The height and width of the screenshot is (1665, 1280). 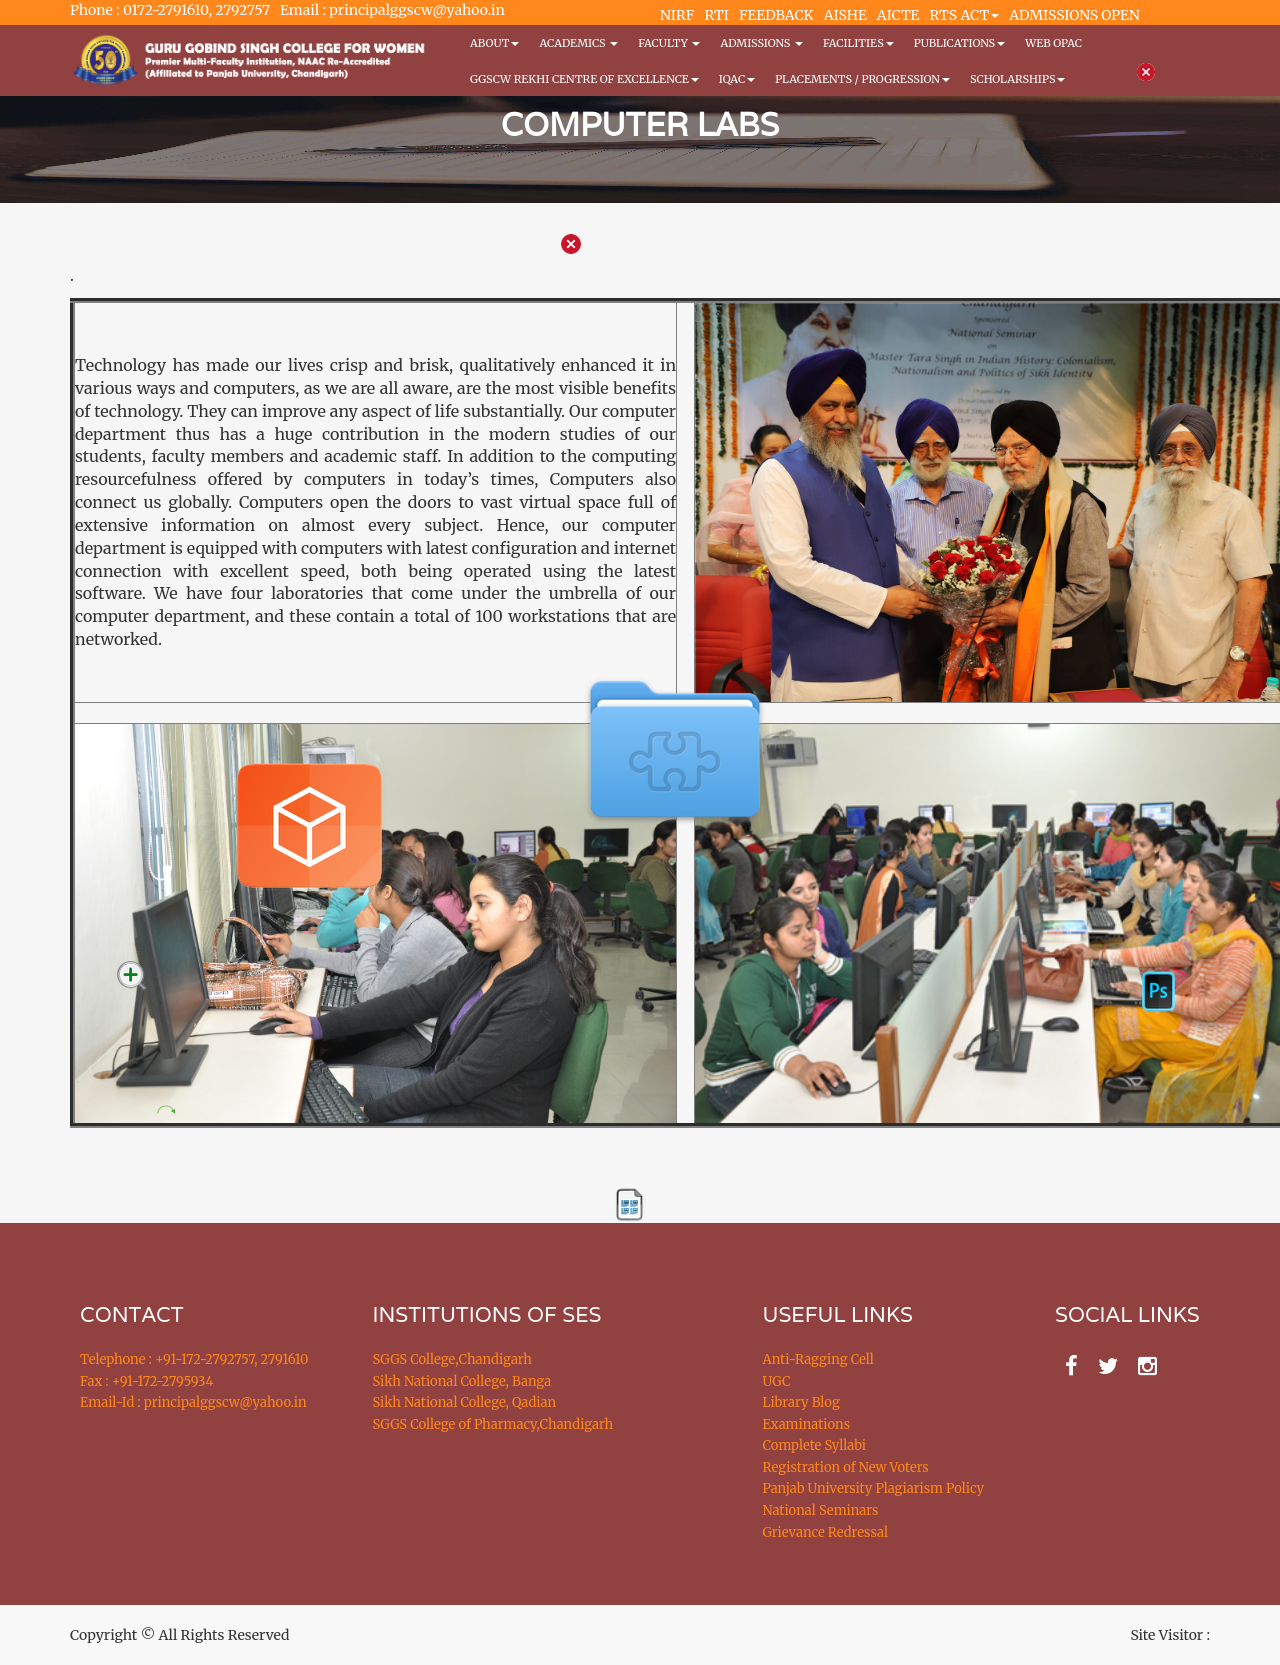 I want to click on zoom in on the current view, so click(x=132, y=976).